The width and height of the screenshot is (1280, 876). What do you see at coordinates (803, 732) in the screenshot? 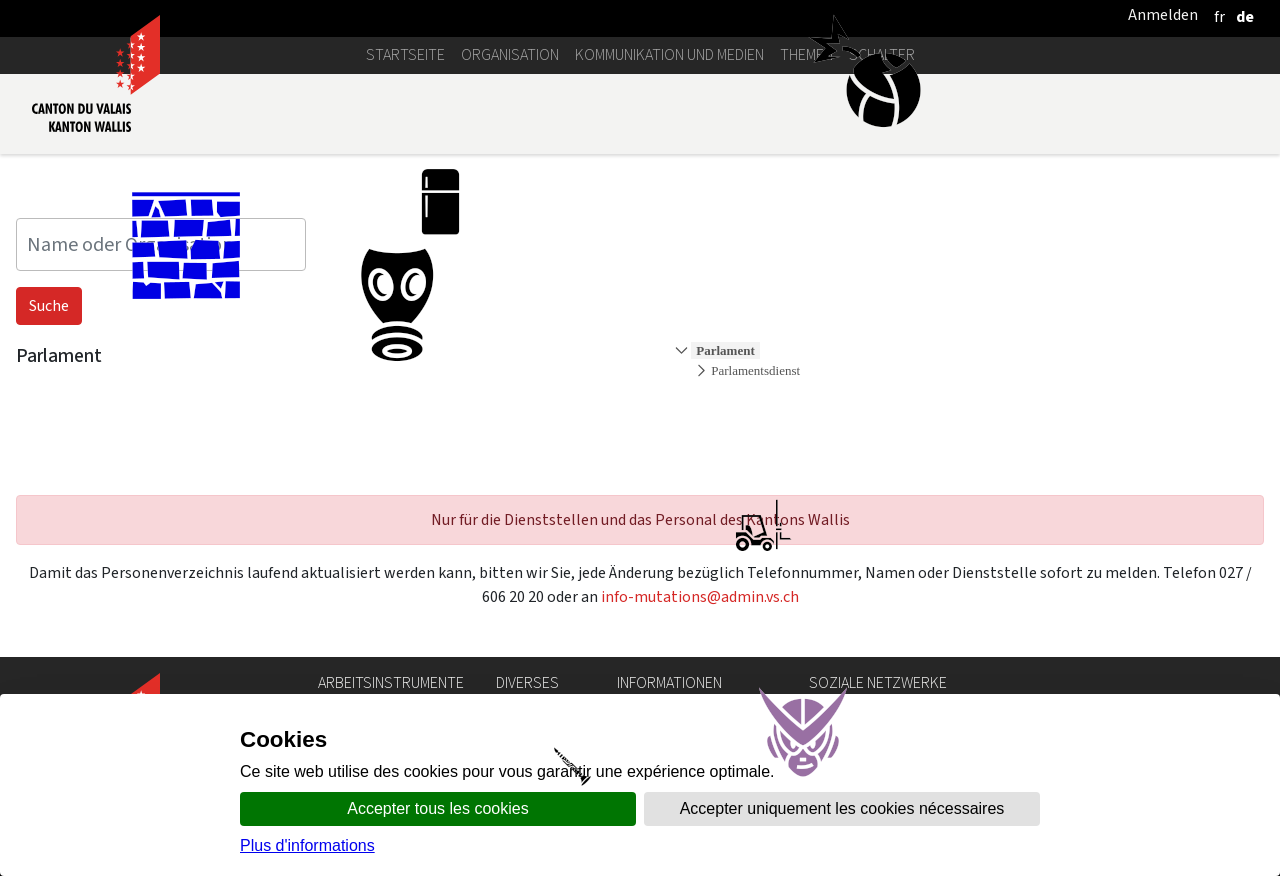
I see `select quick or agile character class` at bounding box center [803, 732].